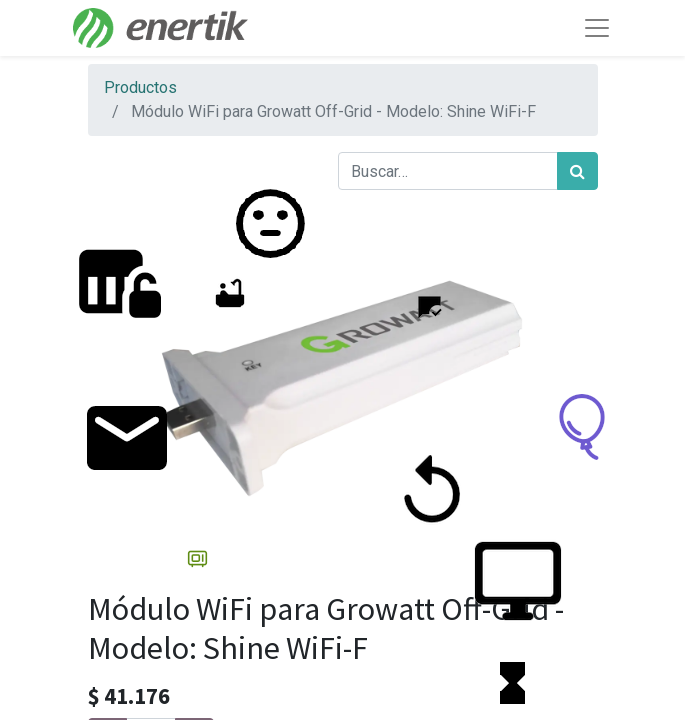 The height and width of the screenshot is (720, 685). Describe the element at coordinates (432, 491) in the screenshot. I see `replay or restart media from the beginning` at that location.